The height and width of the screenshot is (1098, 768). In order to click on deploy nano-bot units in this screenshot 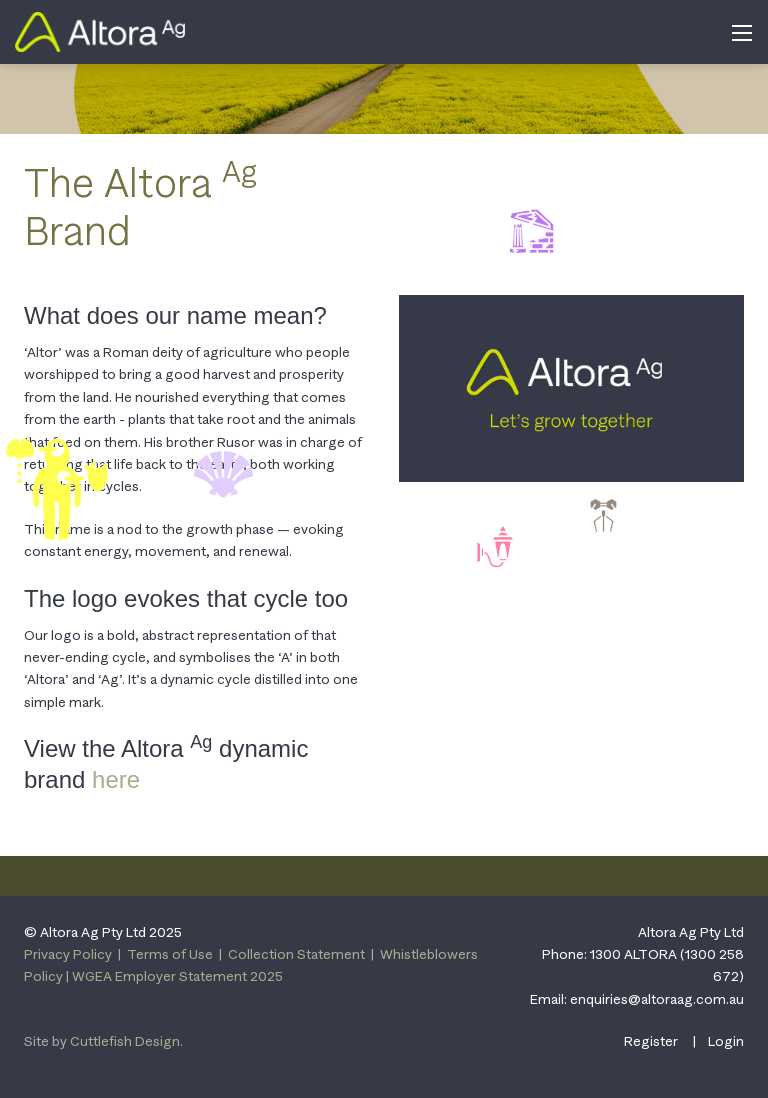, I will do `click(603, 515)`.